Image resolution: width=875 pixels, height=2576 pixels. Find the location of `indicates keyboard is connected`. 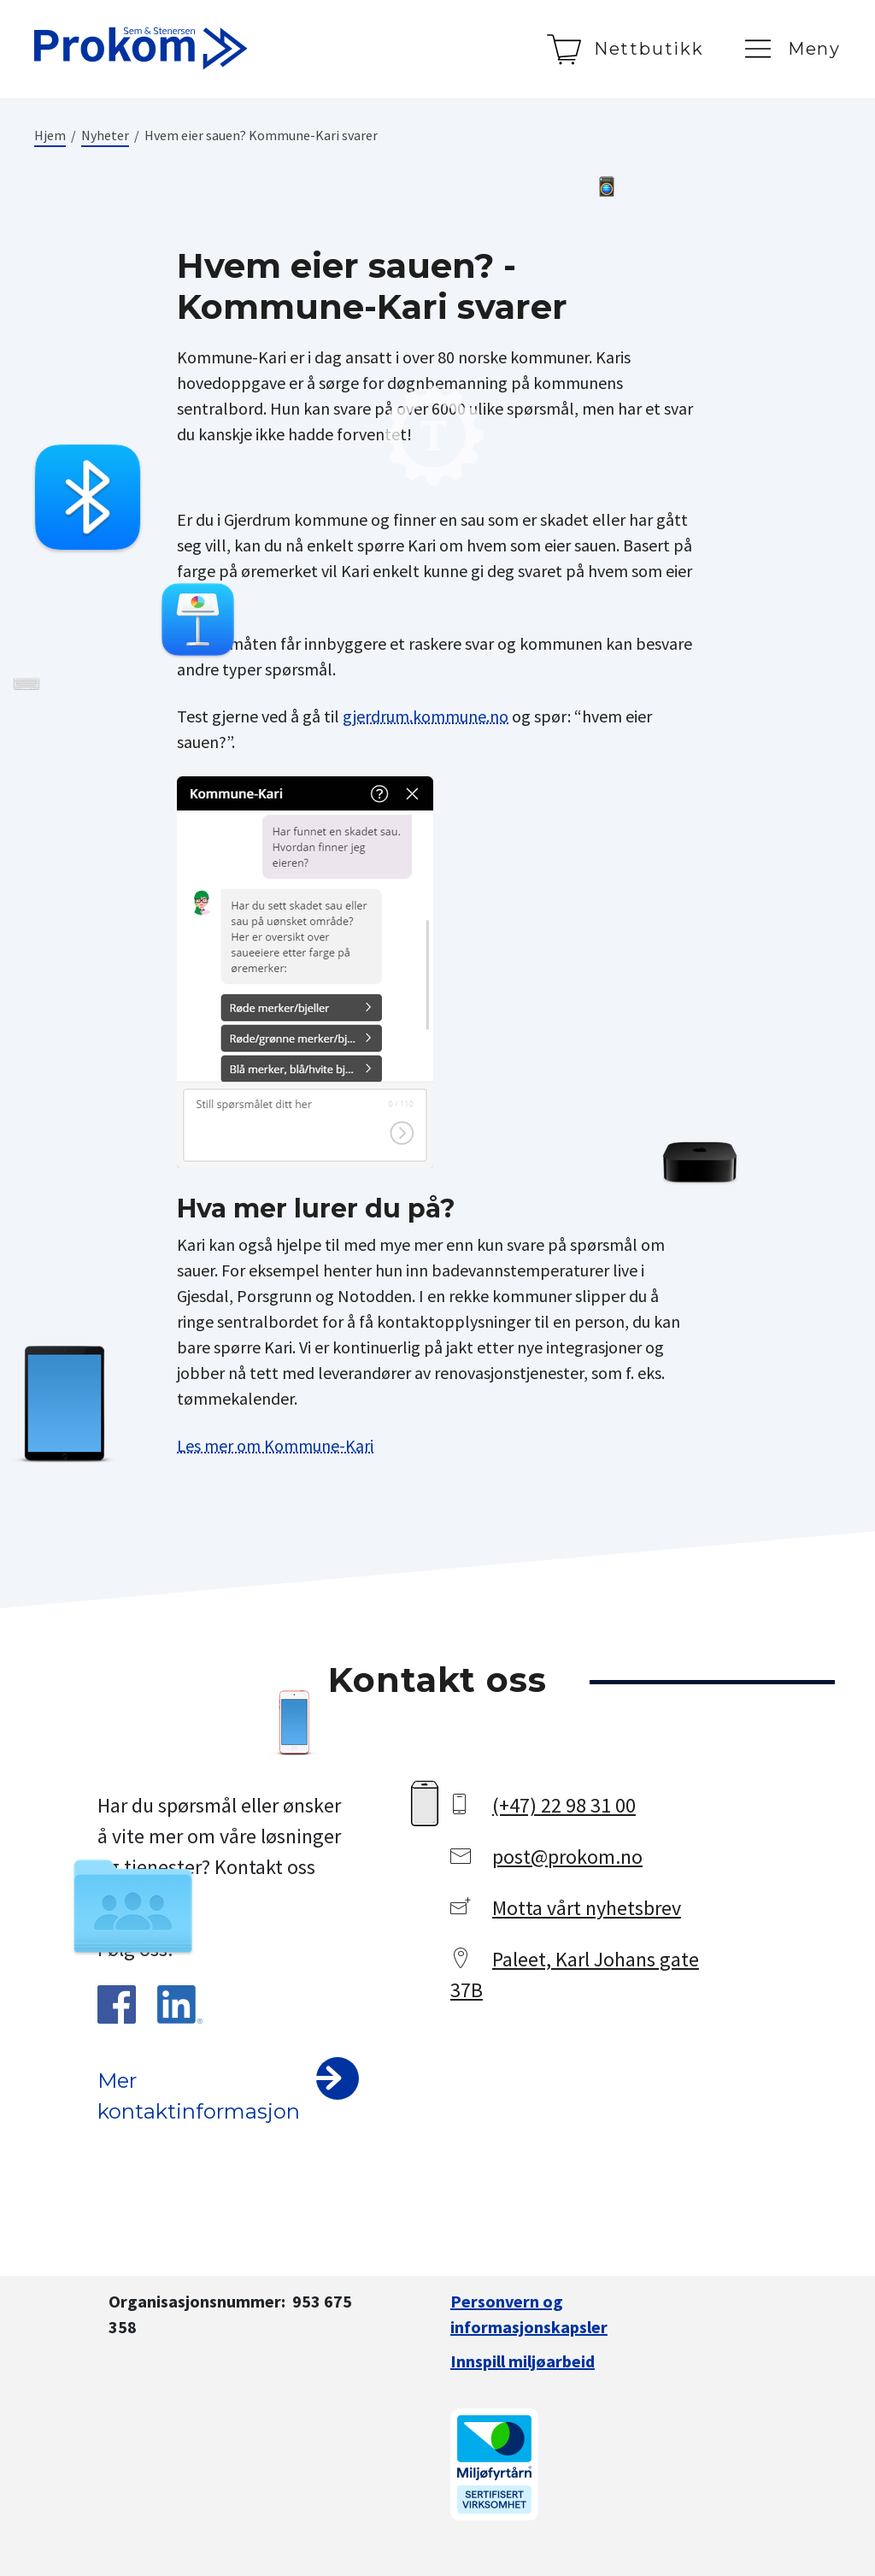

indicates keyboard is connected is located at coordinates (26, 684).